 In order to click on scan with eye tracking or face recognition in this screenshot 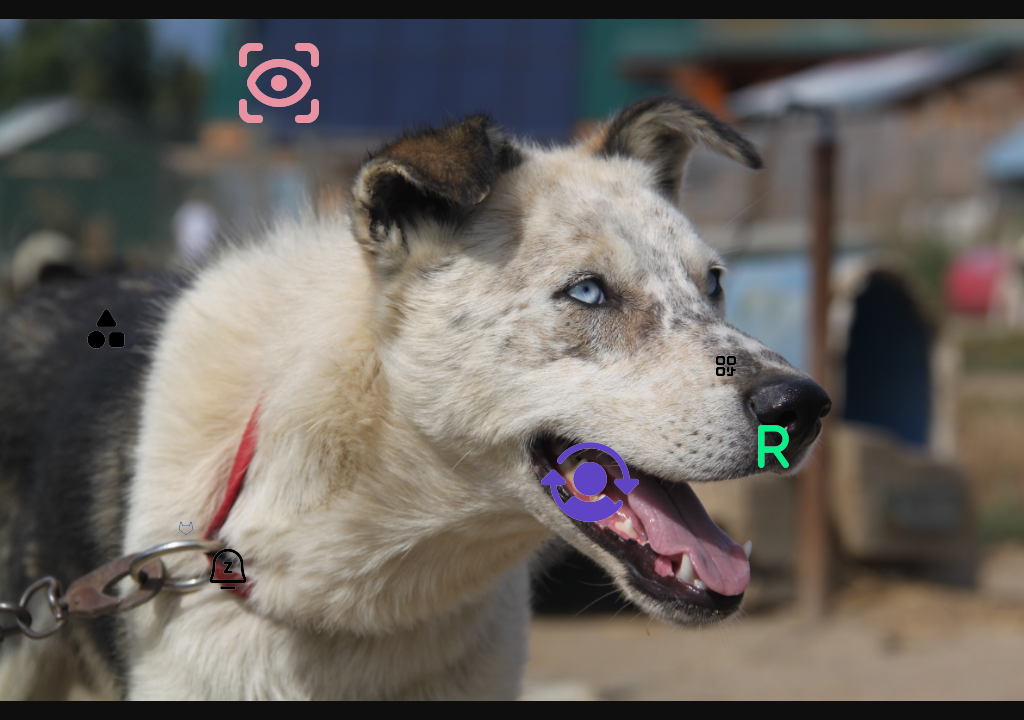, I will do `click(279, 83)`.